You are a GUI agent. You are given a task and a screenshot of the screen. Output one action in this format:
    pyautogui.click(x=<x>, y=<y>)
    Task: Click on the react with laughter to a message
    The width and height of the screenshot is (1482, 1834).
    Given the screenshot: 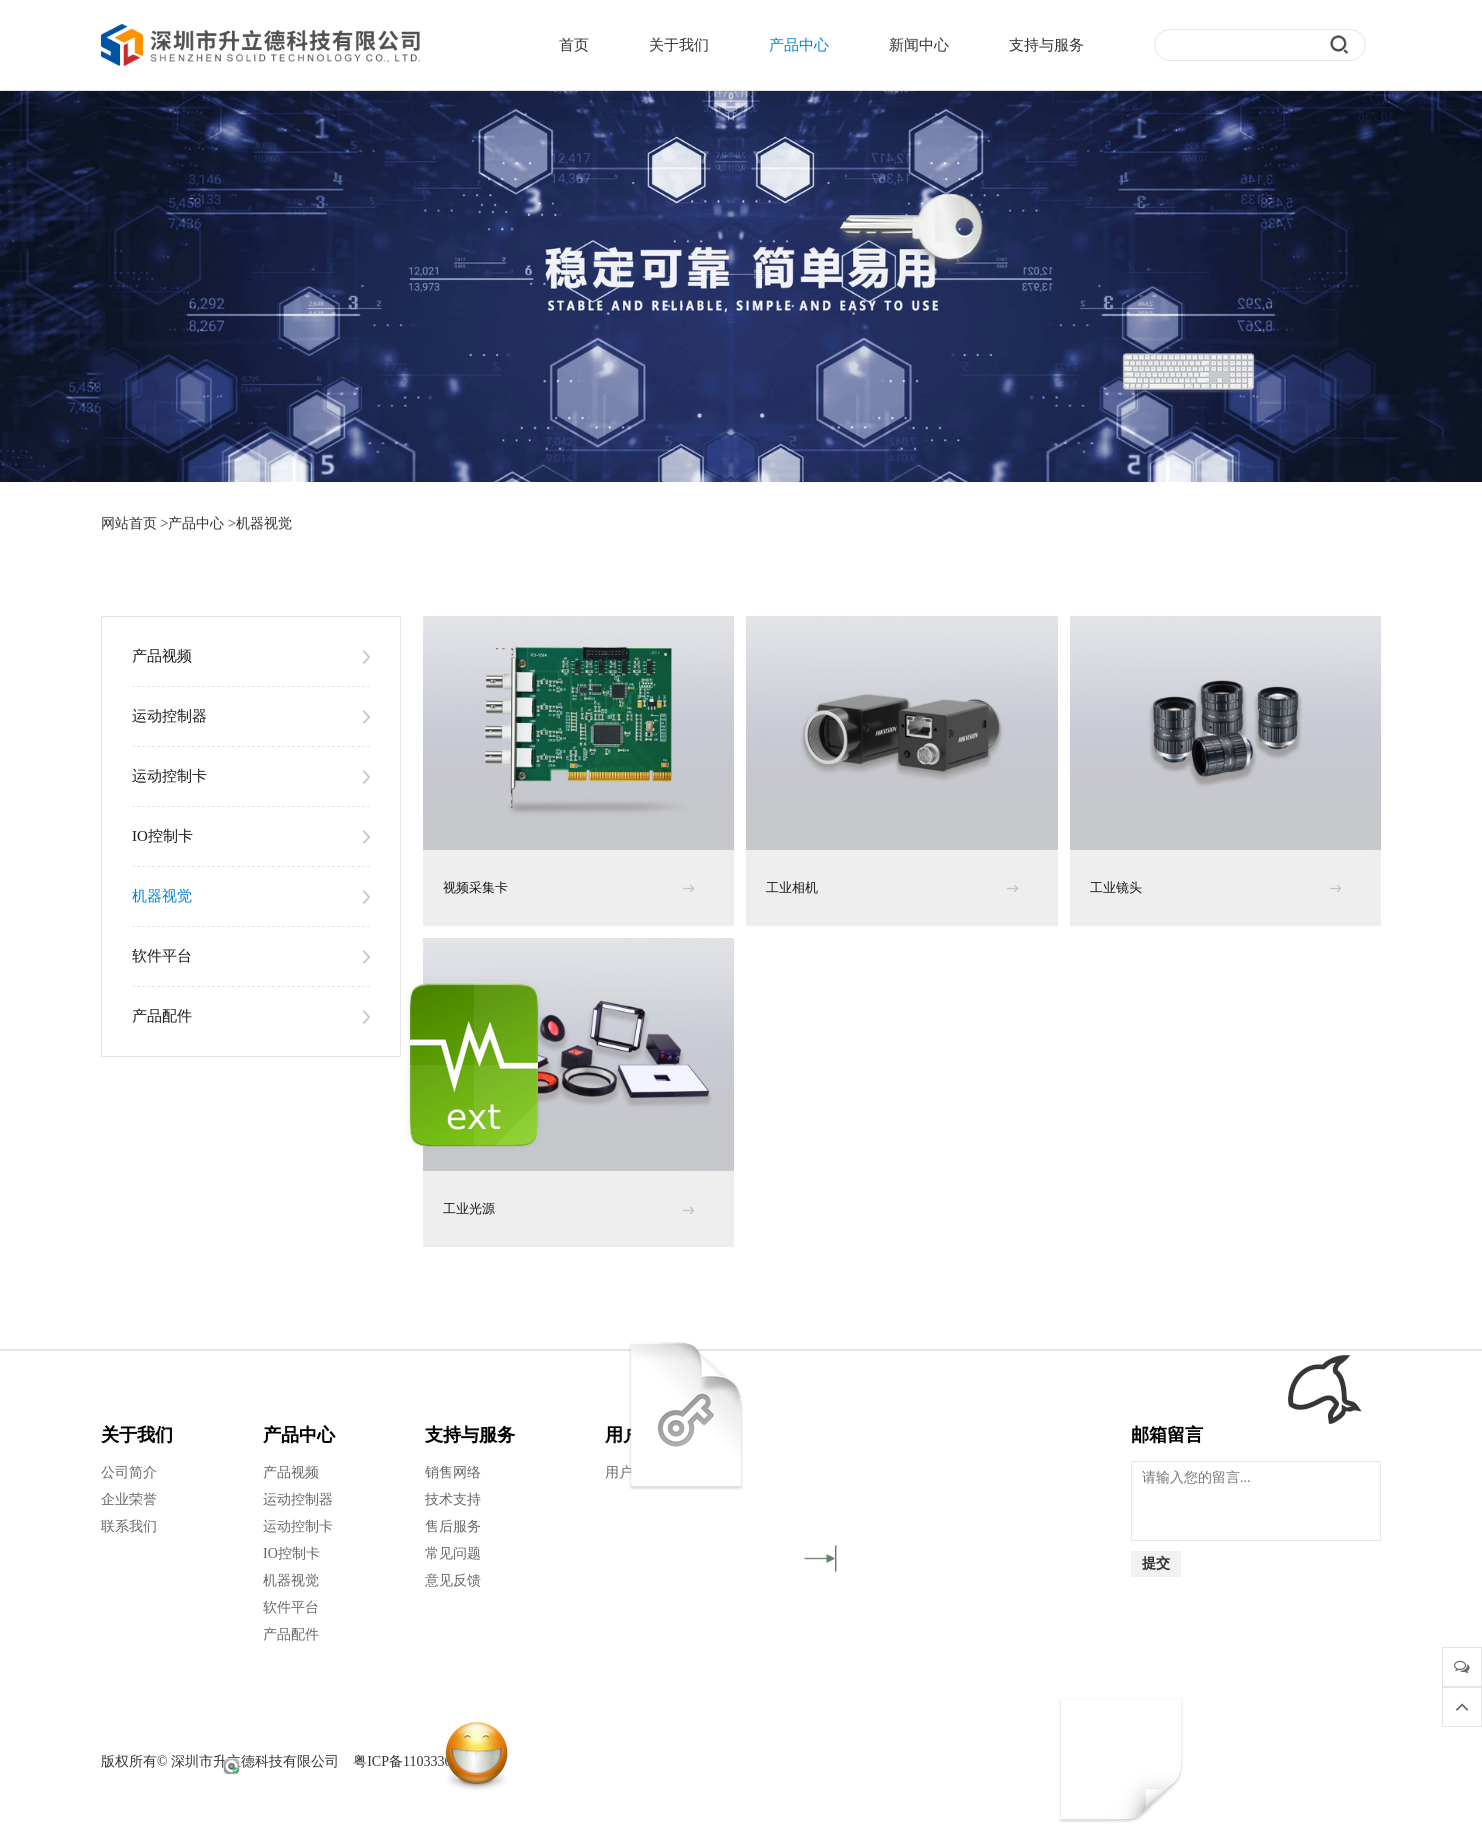 What is the action you would take?
    pyautogui.click(x=477, y=1756)
    